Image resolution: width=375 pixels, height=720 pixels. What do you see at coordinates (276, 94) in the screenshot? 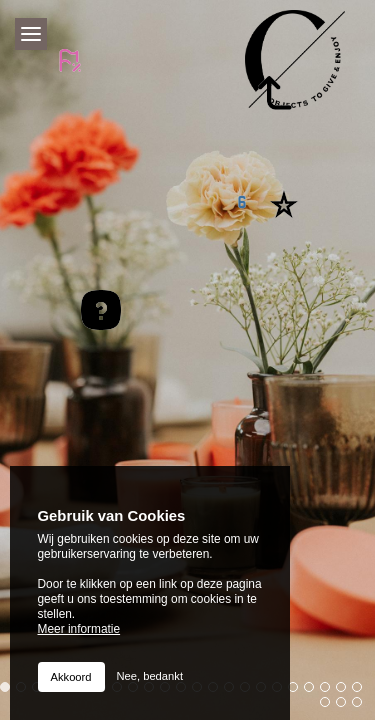
I see `go back and up to previous level` at bounding box center [276, 94].